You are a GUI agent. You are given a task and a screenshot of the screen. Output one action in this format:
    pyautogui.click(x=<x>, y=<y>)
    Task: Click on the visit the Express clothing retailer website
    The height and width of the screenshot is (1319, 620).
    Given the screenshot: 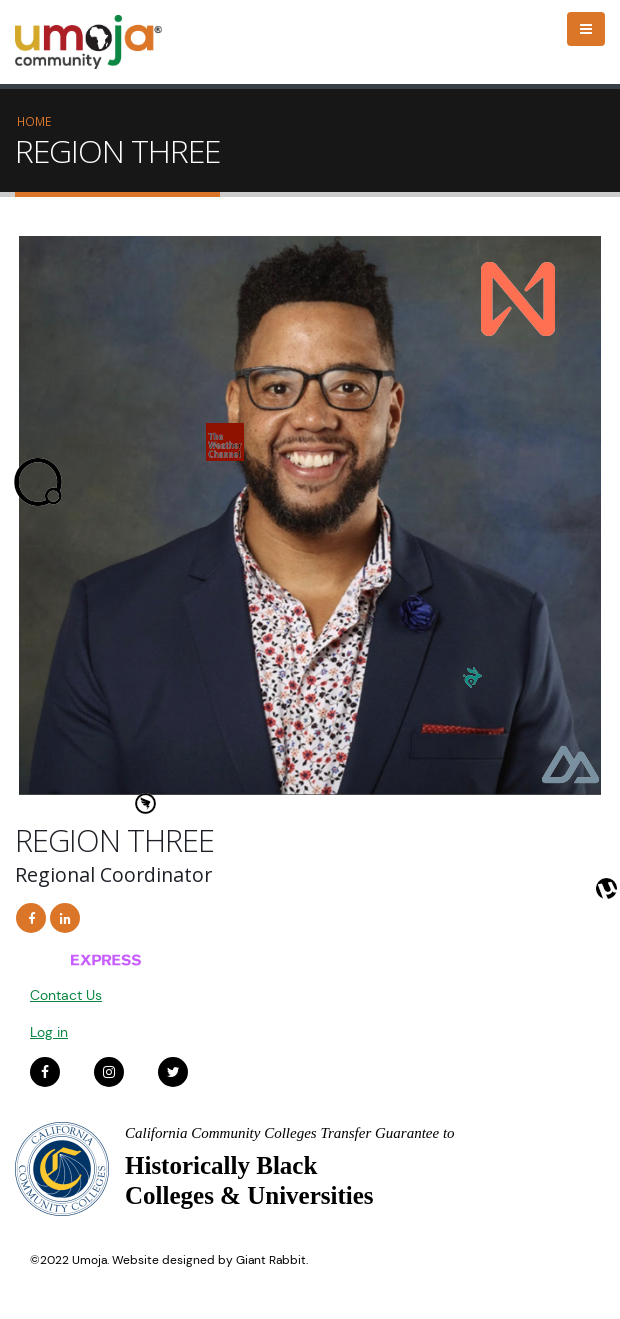 What is the action you would take?
    pyautogui.click(x=106, y=960)
    